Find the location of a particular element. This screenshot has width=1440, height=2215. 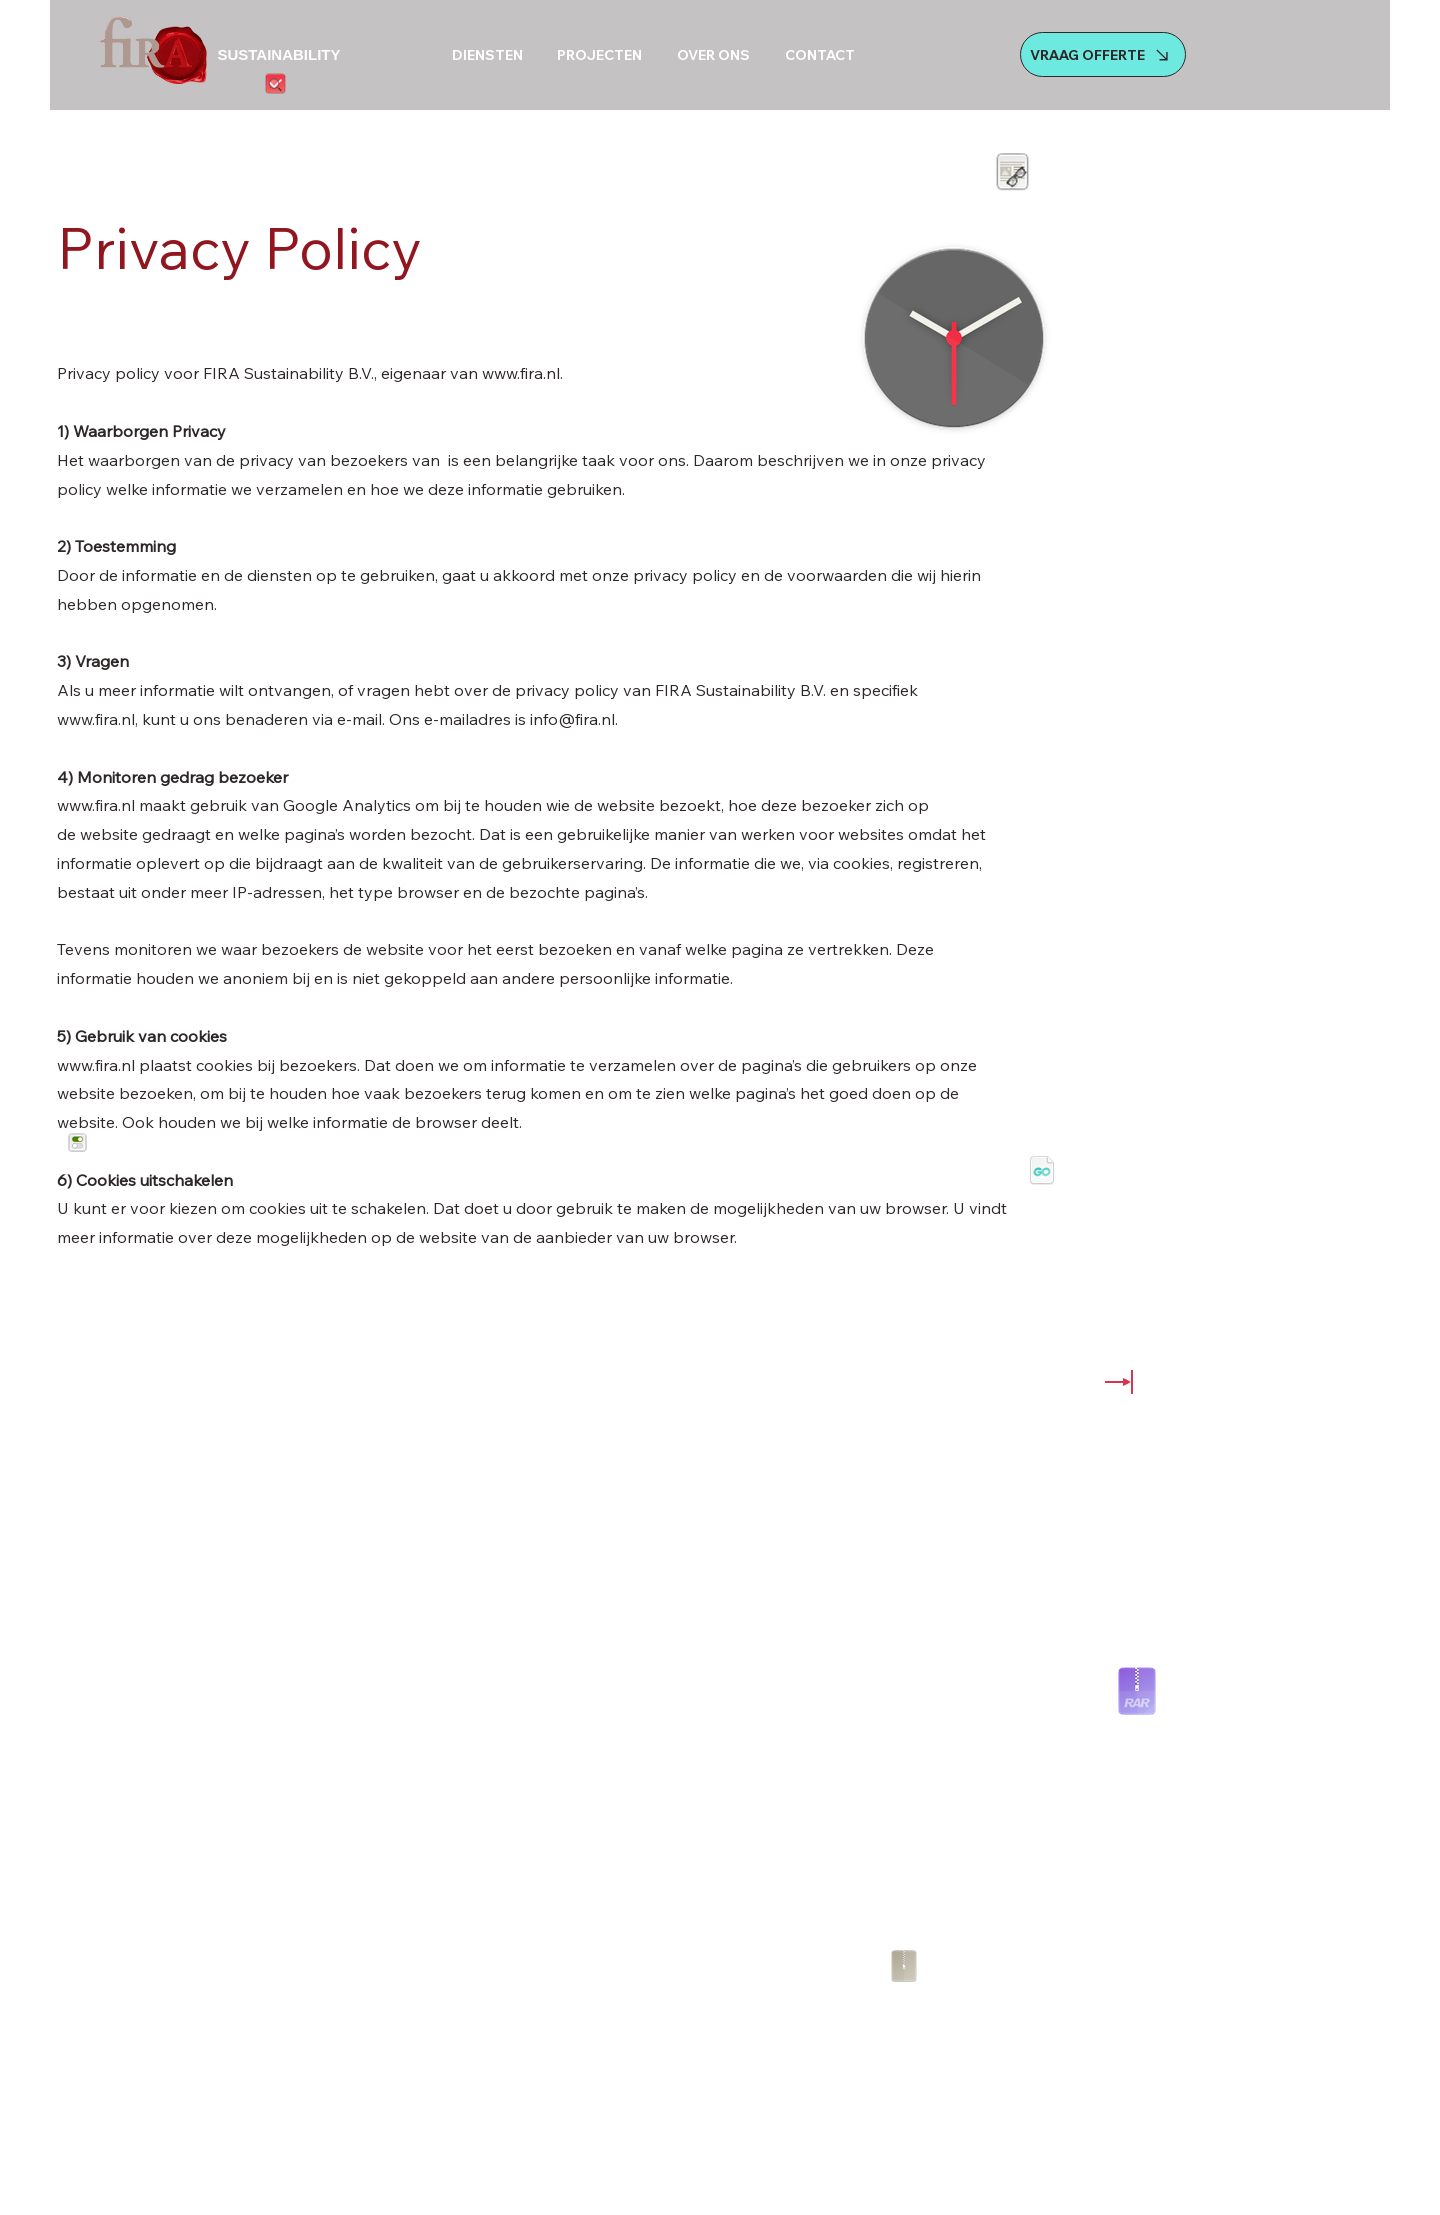

a compressed RAR archive file is located at coordinates (1137, 1691).